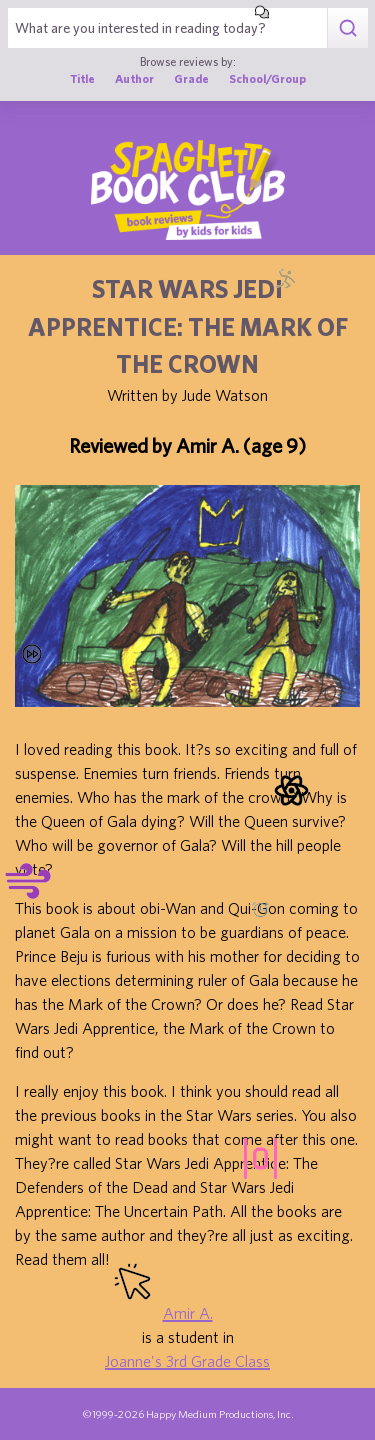 The height and width of the screenshot is (1440, 375). What do you see at coordinates (285, 278) in the screenshot?
I see `access handball game or sports activity` at bounding box center [285, 278].